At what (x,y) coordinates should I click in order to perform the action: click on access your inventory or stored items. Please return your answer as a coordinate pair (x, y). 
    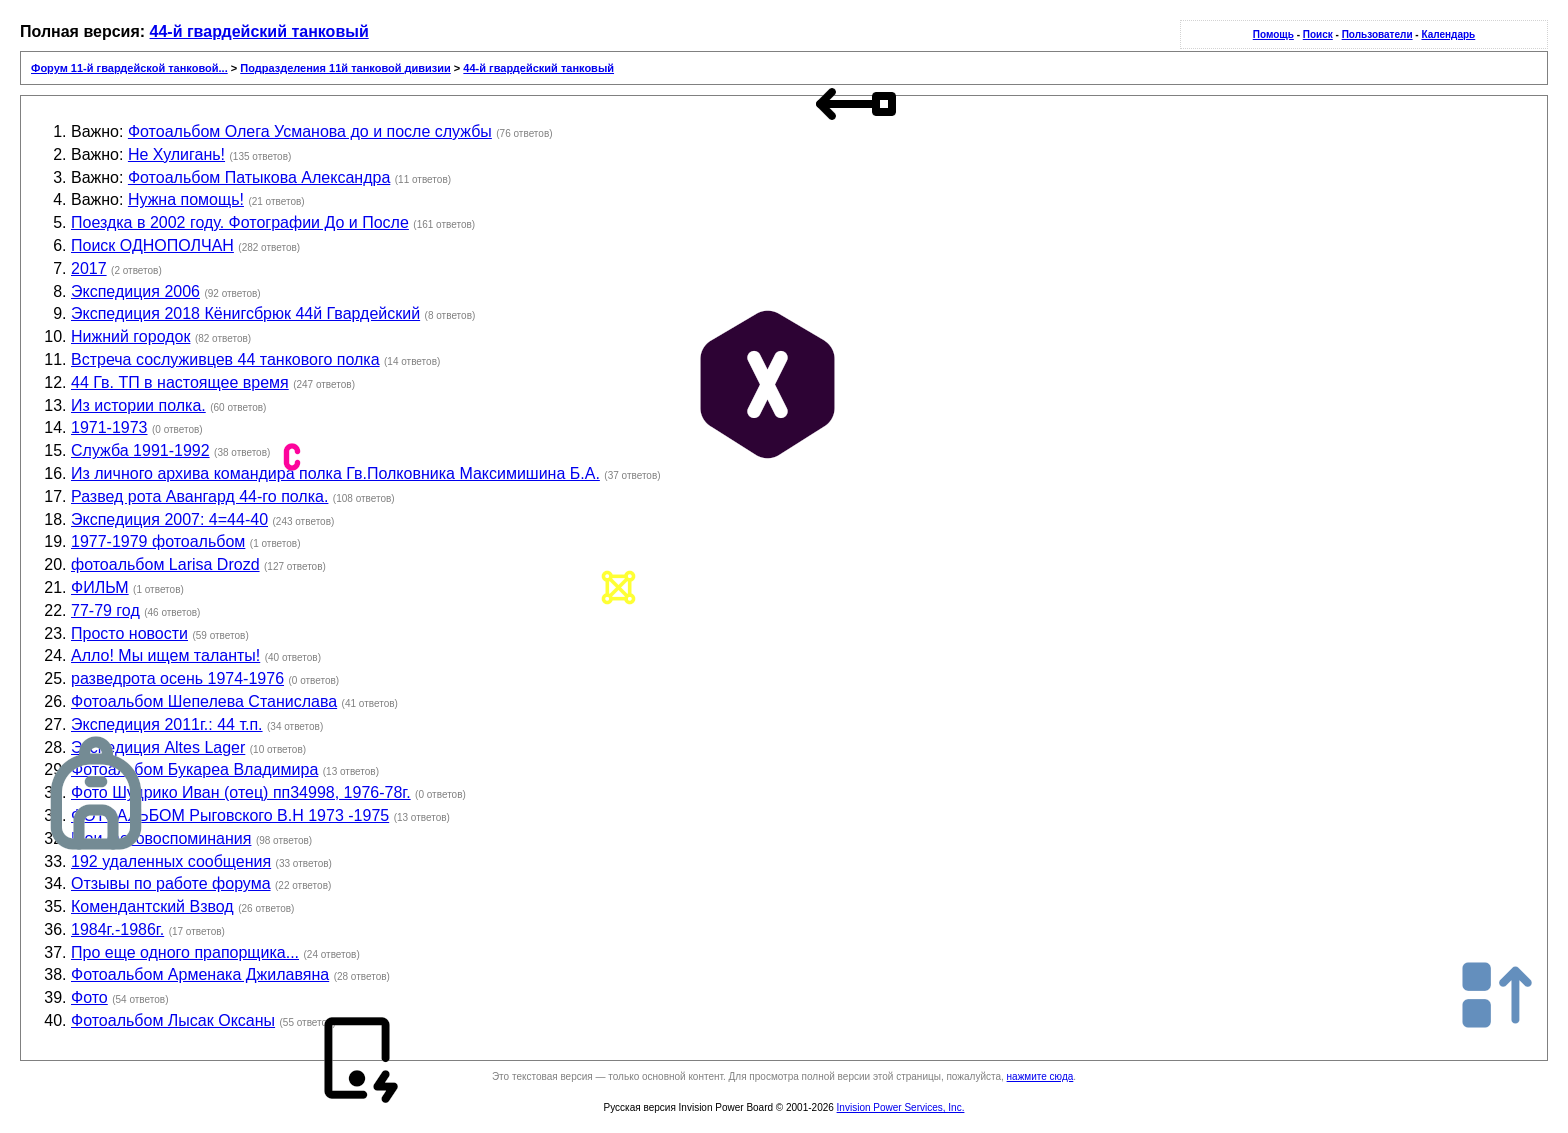
    Looking at the image, I should click on (96, 793).